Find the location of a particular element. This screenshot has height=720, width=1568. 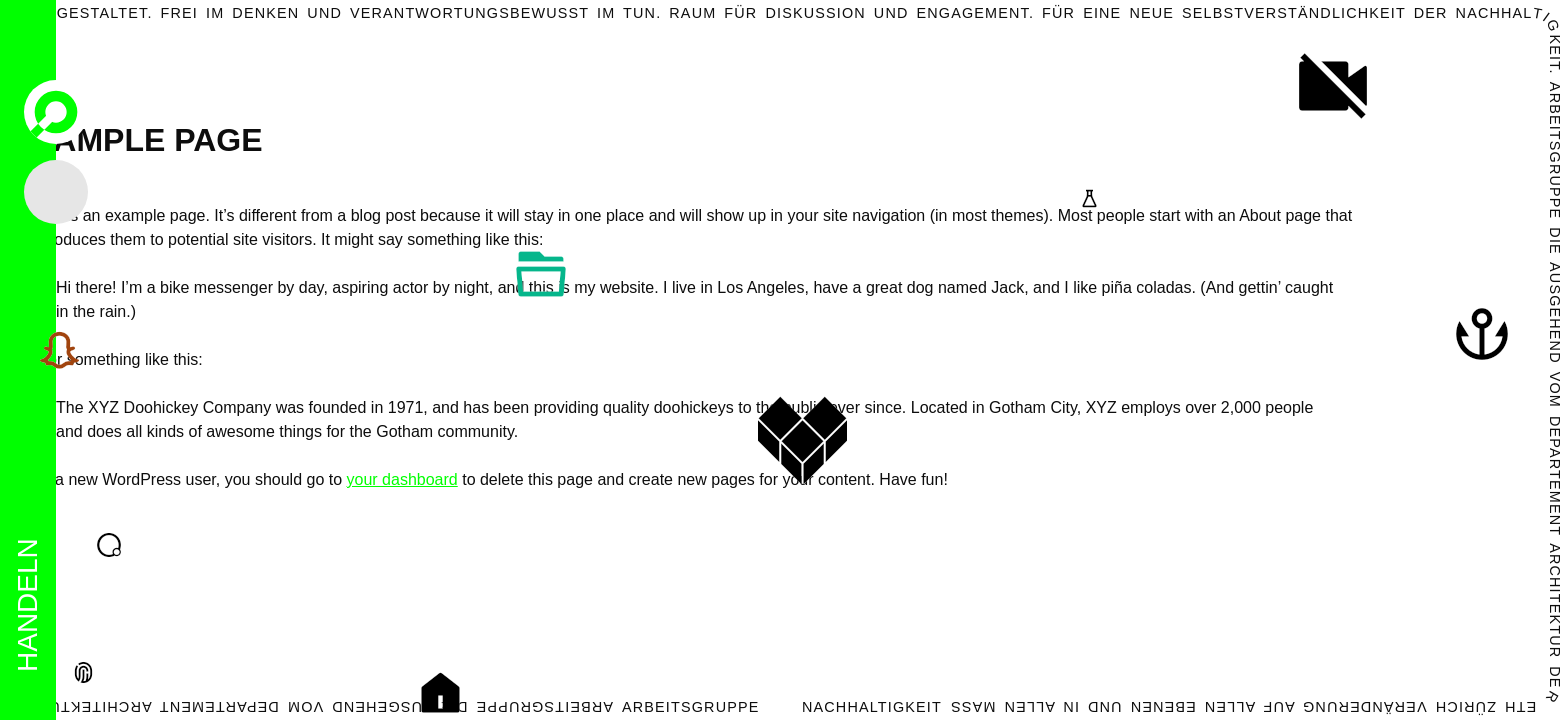

navigate to the home screen is located at coordinates (440, 693).